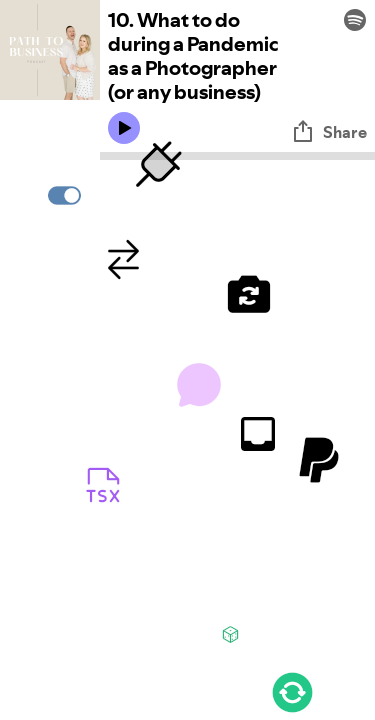 This screenshot has height=720, width=375. What do you see at coordinates (199, 385) in the screenshot?
I see `open chat or messaging` at bounding box center [199, 385].